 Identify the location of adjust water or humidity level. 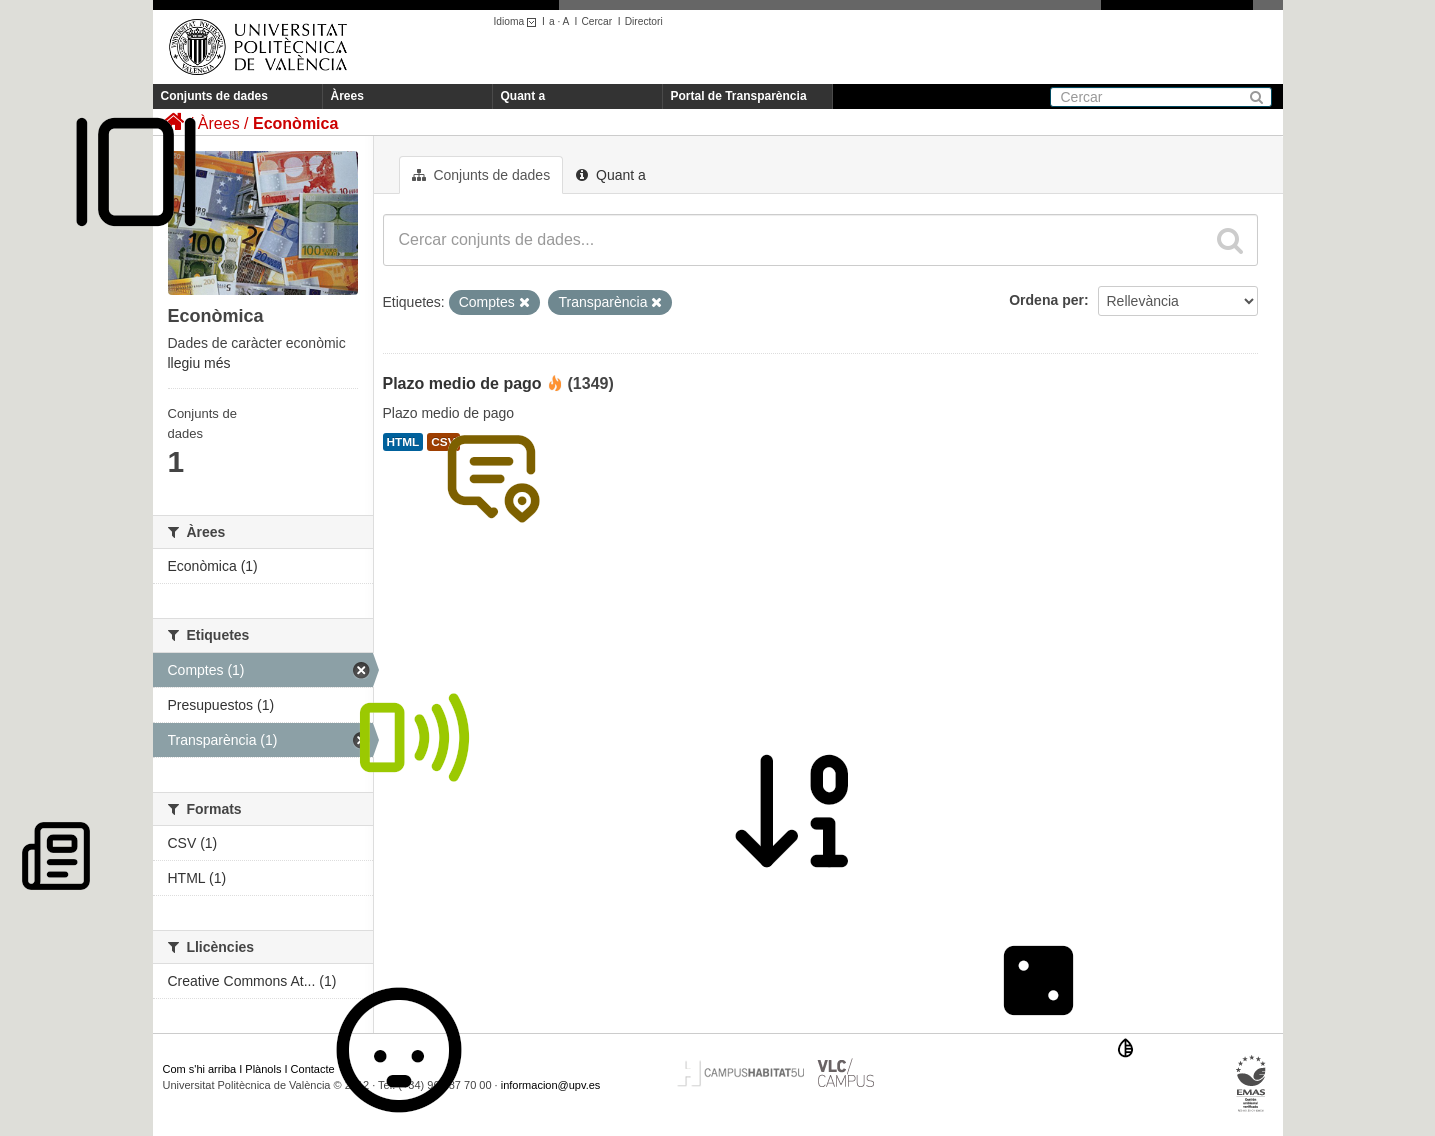
(1125, 1048).